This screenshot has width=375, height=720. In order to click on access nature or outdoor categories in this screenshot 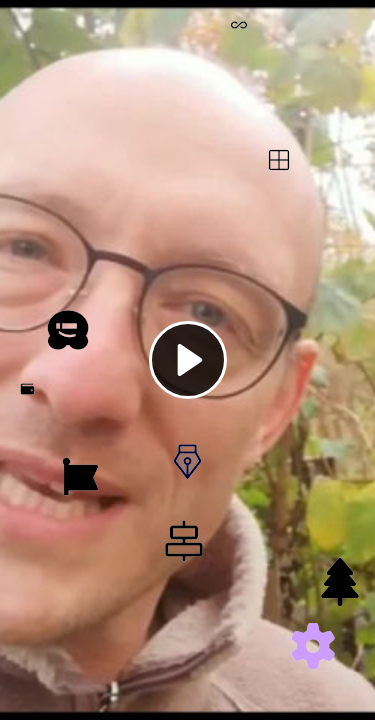, I will do `click(340, 582)`.